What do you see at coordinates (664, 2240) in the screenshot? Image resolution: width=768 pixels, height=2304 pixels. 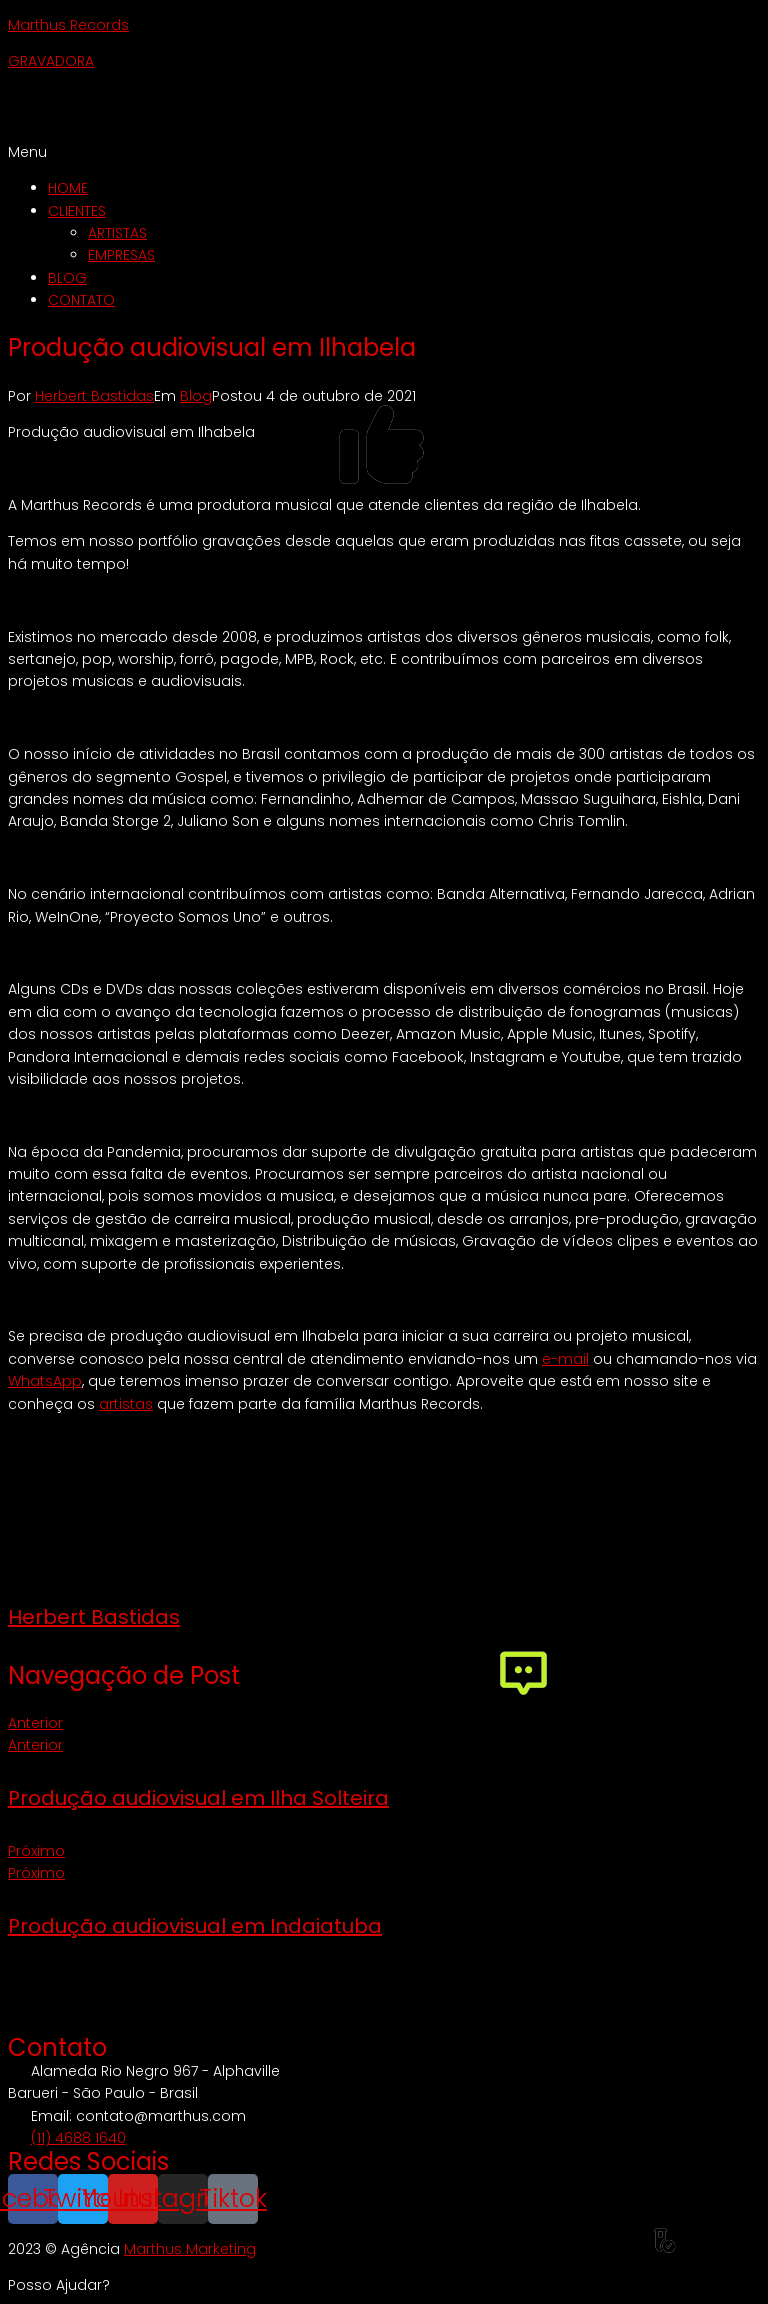 I see `test sample verified or approved` at bounding box center [664, 2240].